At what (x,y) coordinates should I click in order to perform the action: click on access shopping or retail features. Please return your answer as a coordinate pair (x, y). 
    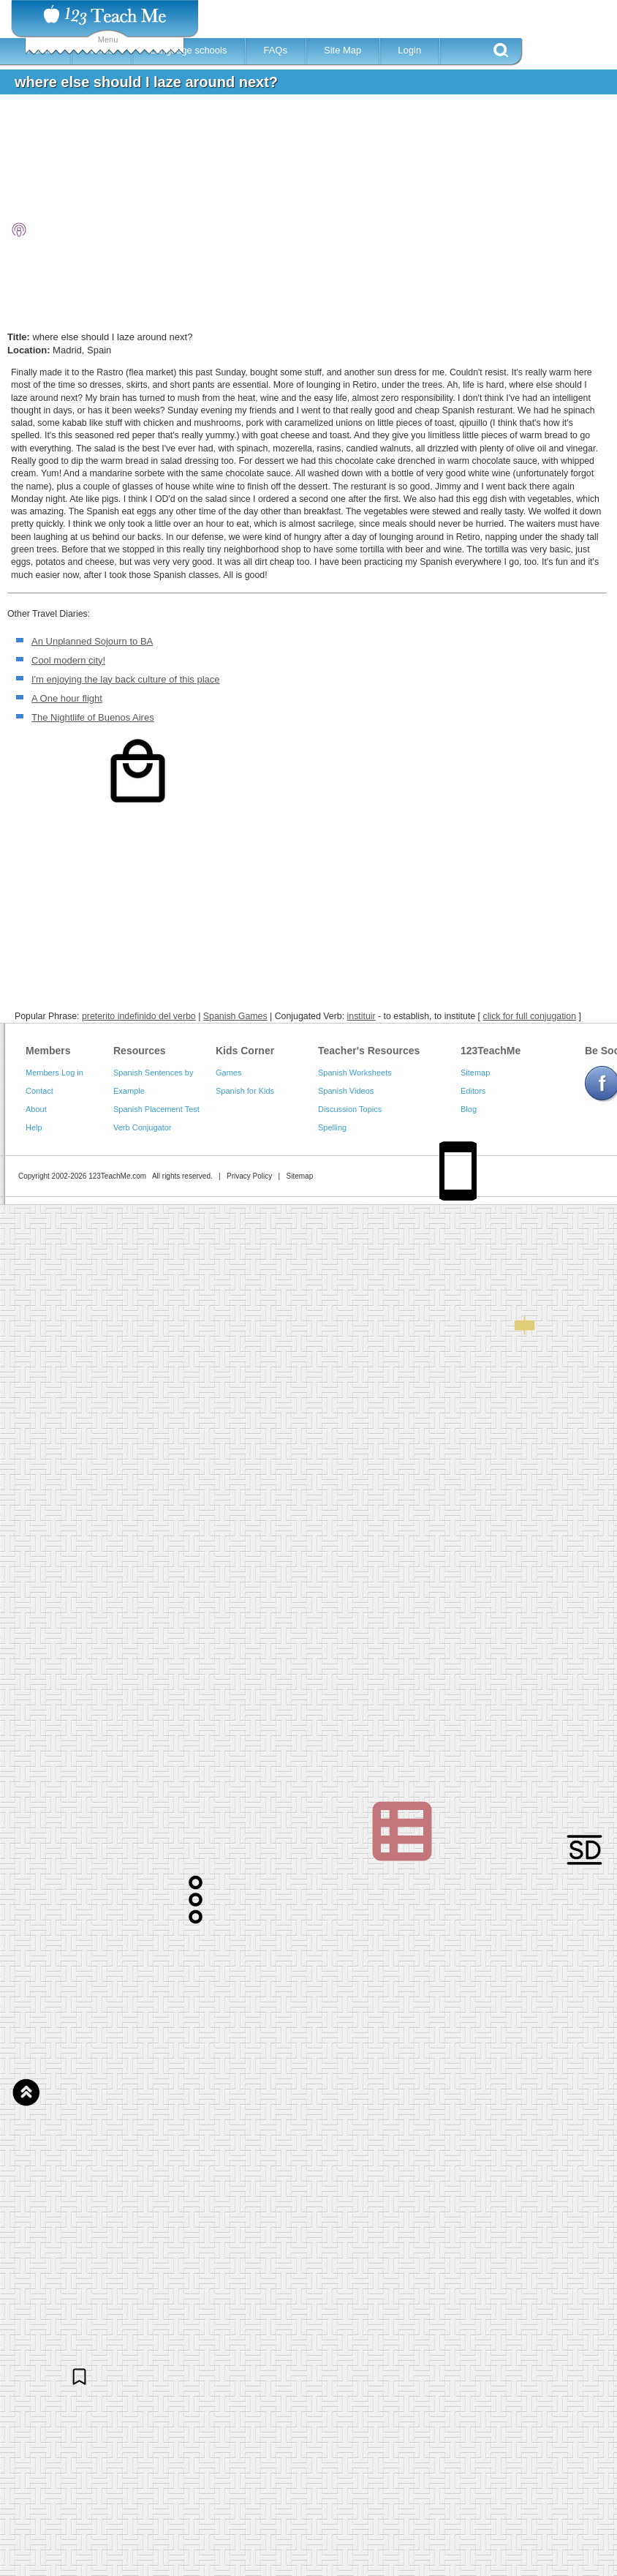
    Looking at the image, I should click on (137, 772).